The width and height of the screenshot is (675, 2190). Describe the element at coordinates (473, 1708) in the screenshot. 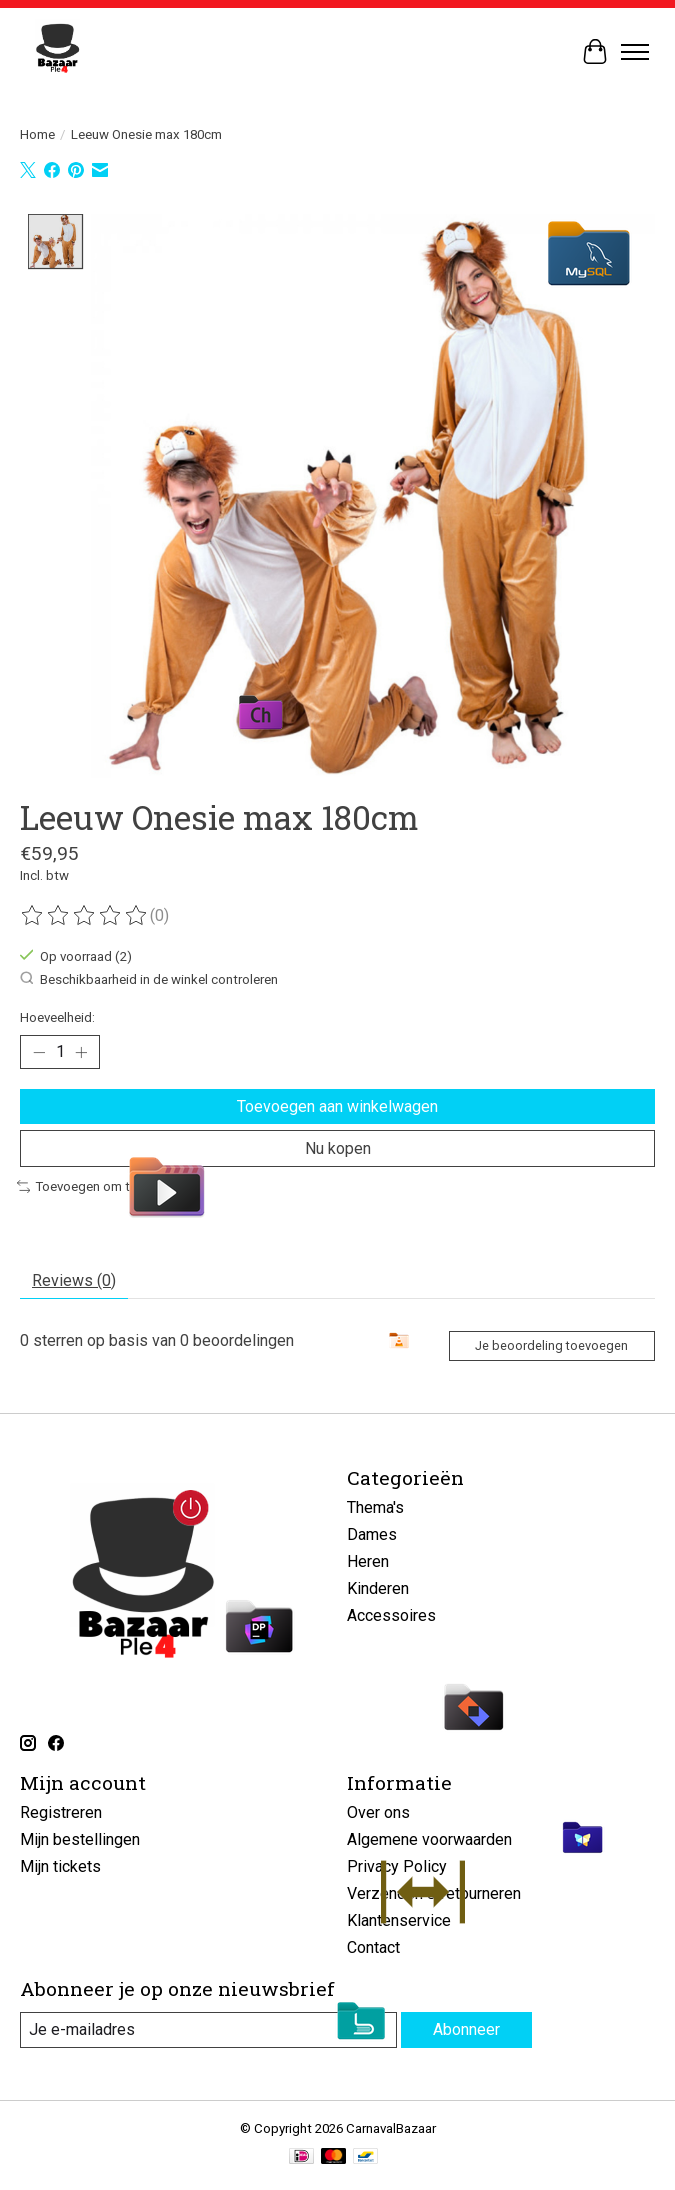

I see `open ktor project folder` at that location.